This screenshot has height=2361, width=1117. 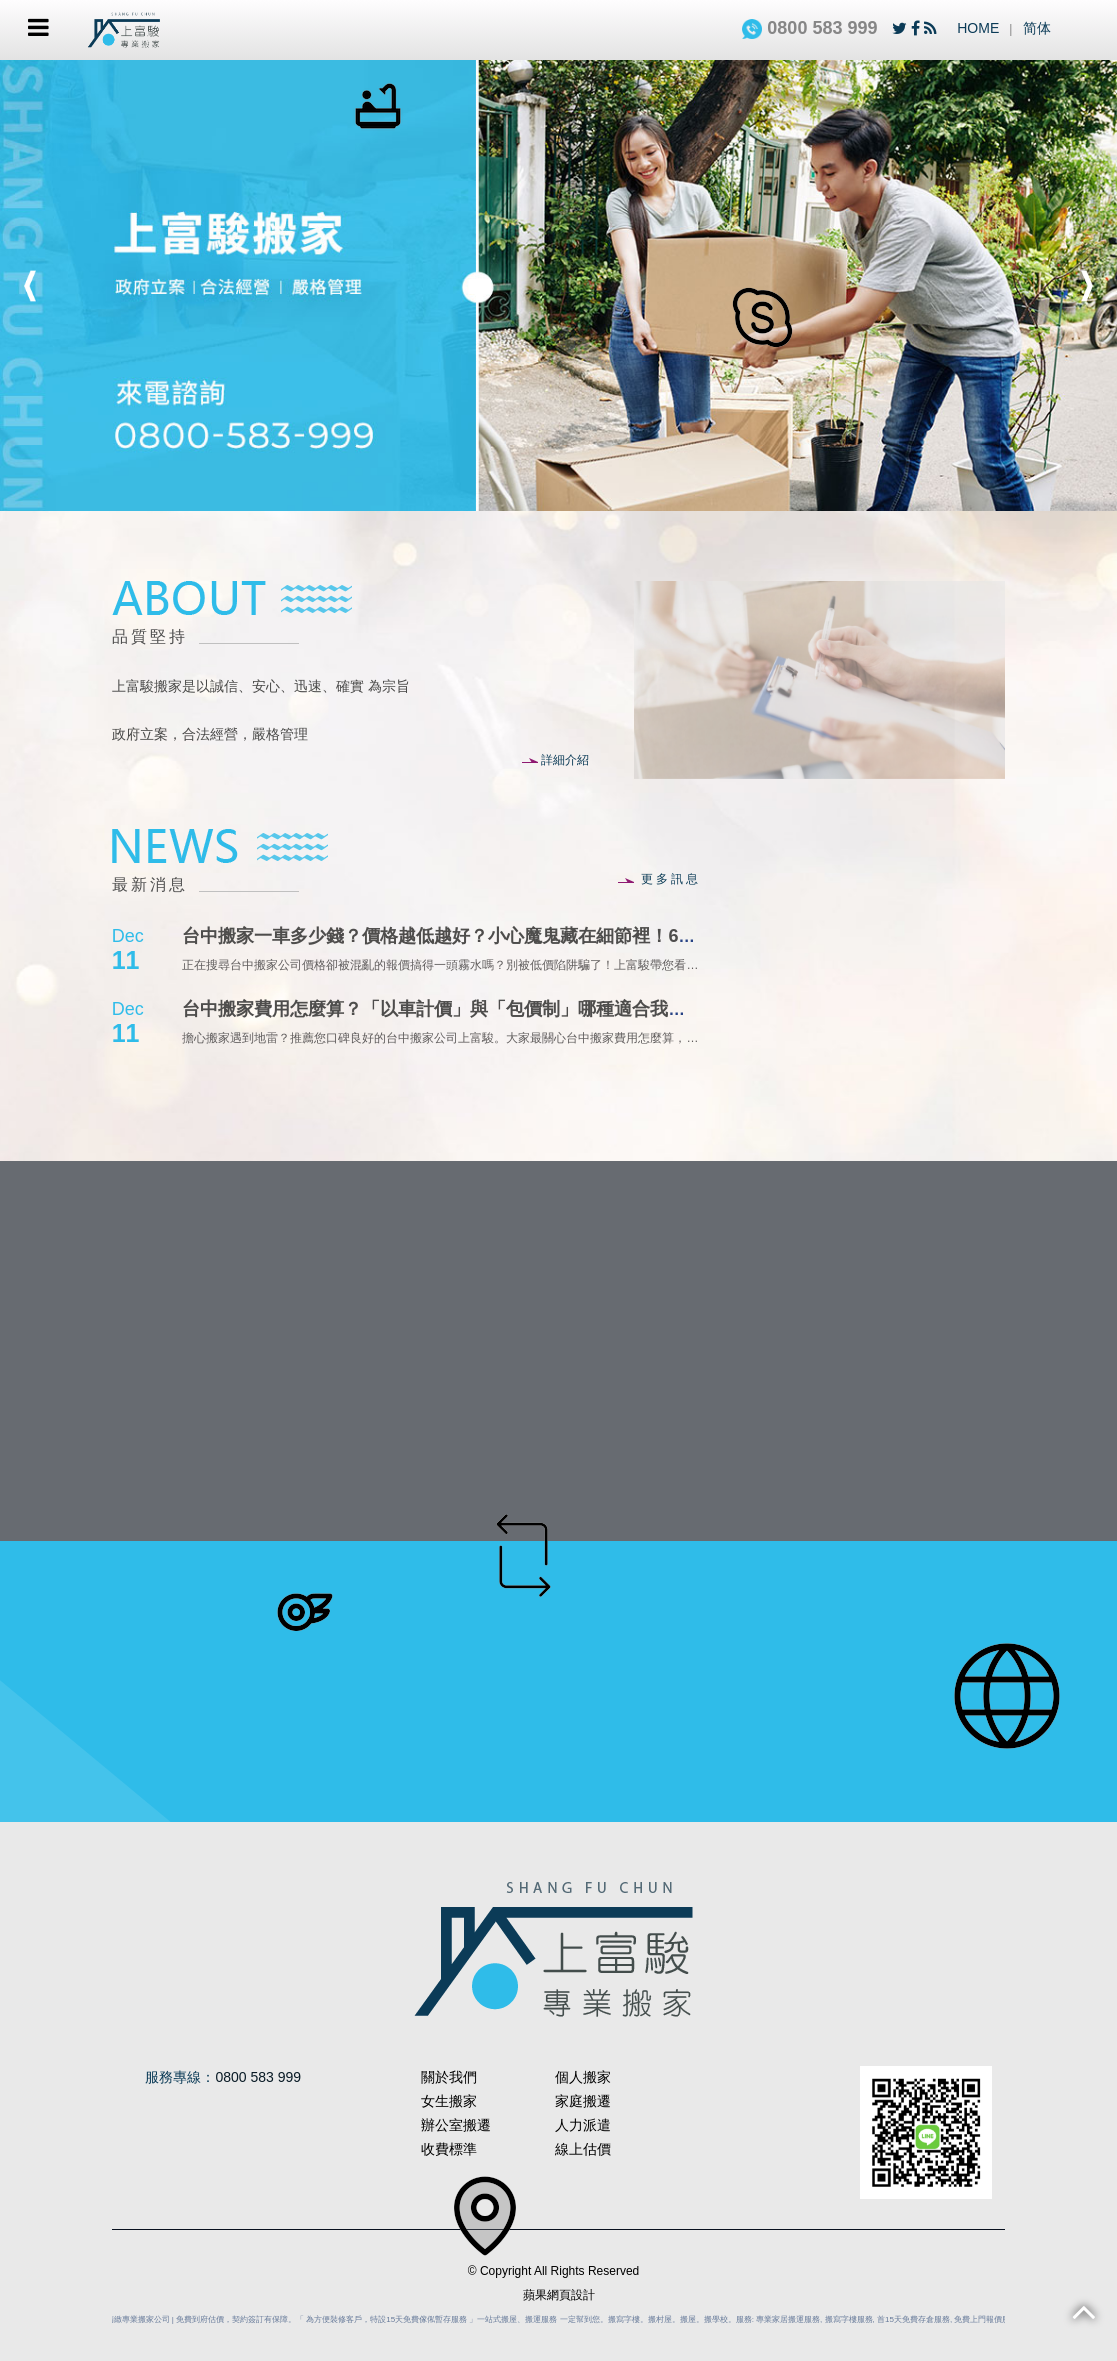 I want to click on link to OnlyFans profile, so click(x=305, y=1611).